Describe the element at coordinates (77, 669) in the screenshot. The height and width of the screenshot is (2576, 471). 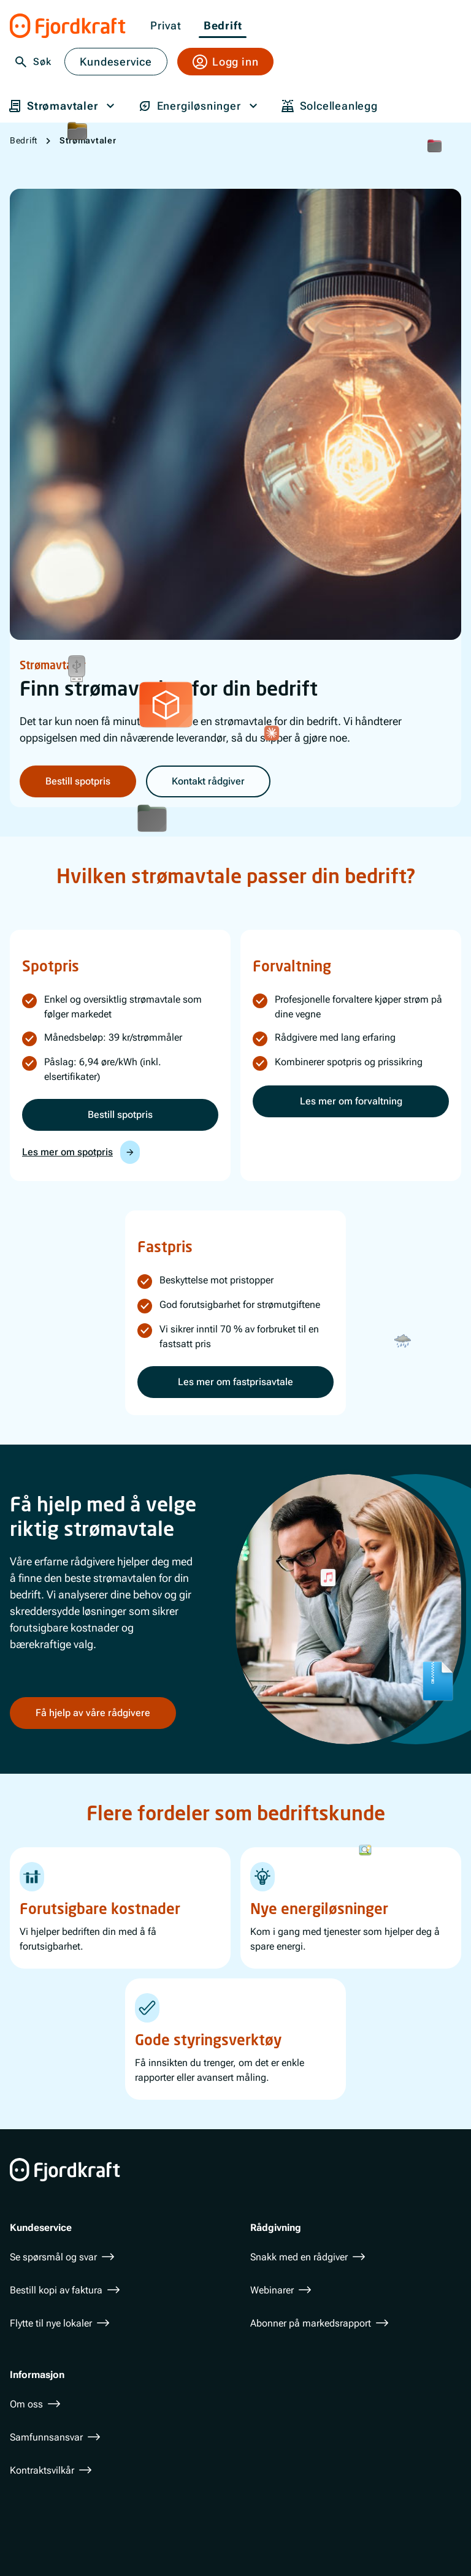
I see `access connected USB drive` at that location.